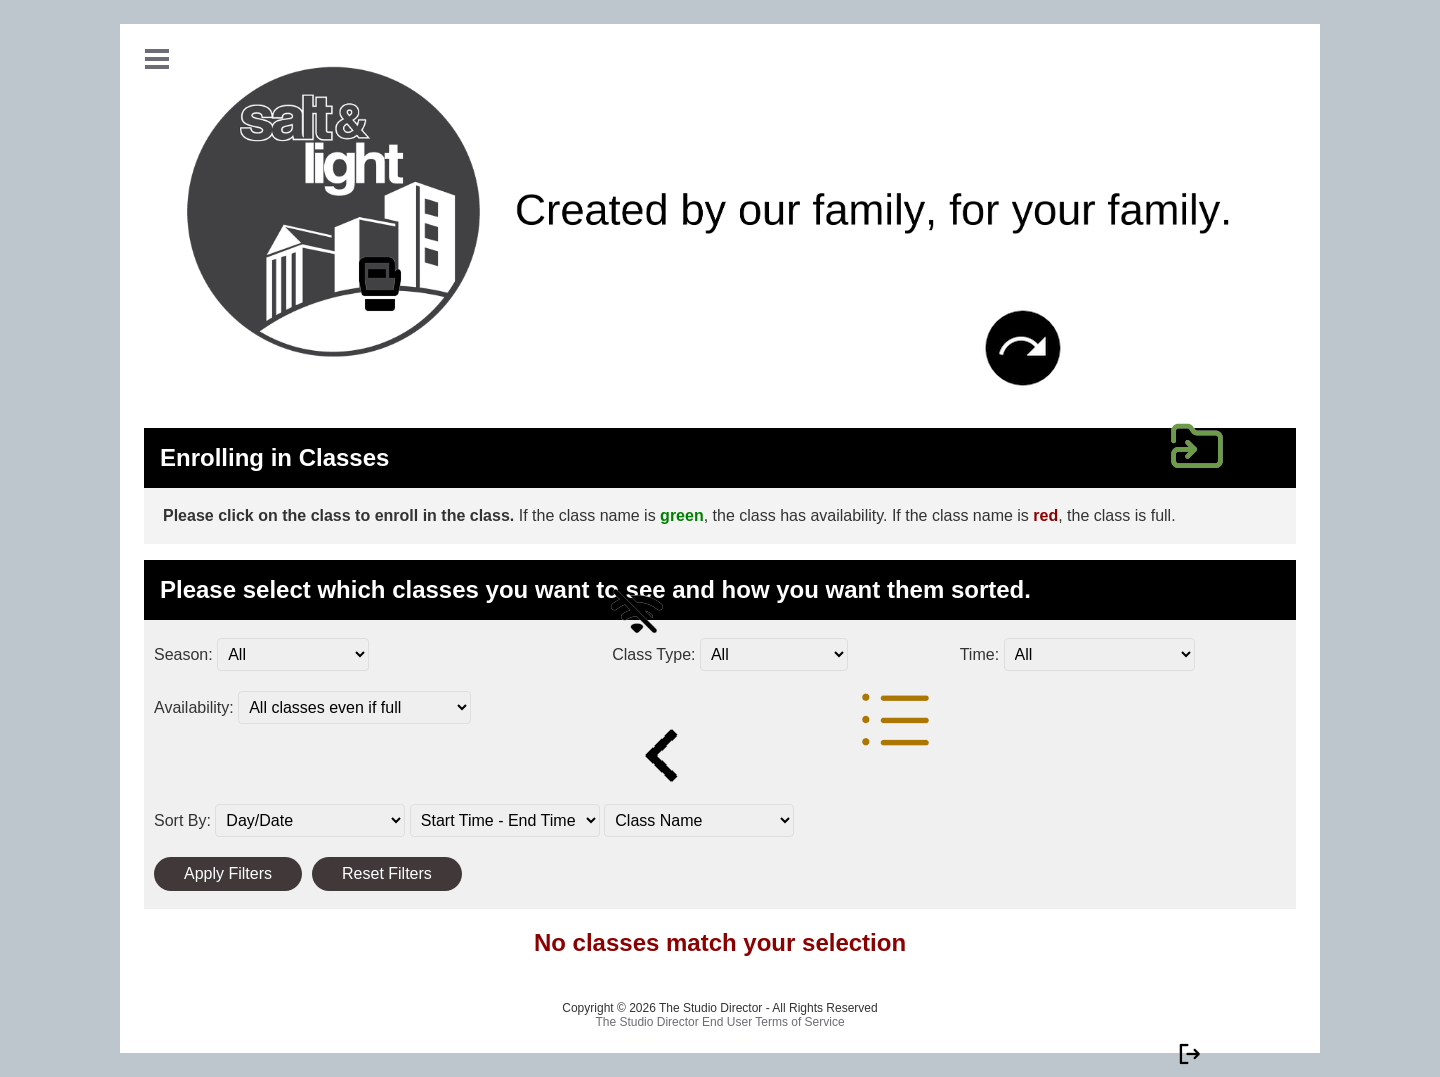 The height and width of the screenshot is (1077, 1440). I want to click on indicates wifi is disabled or unavailable, so click(637, 614).